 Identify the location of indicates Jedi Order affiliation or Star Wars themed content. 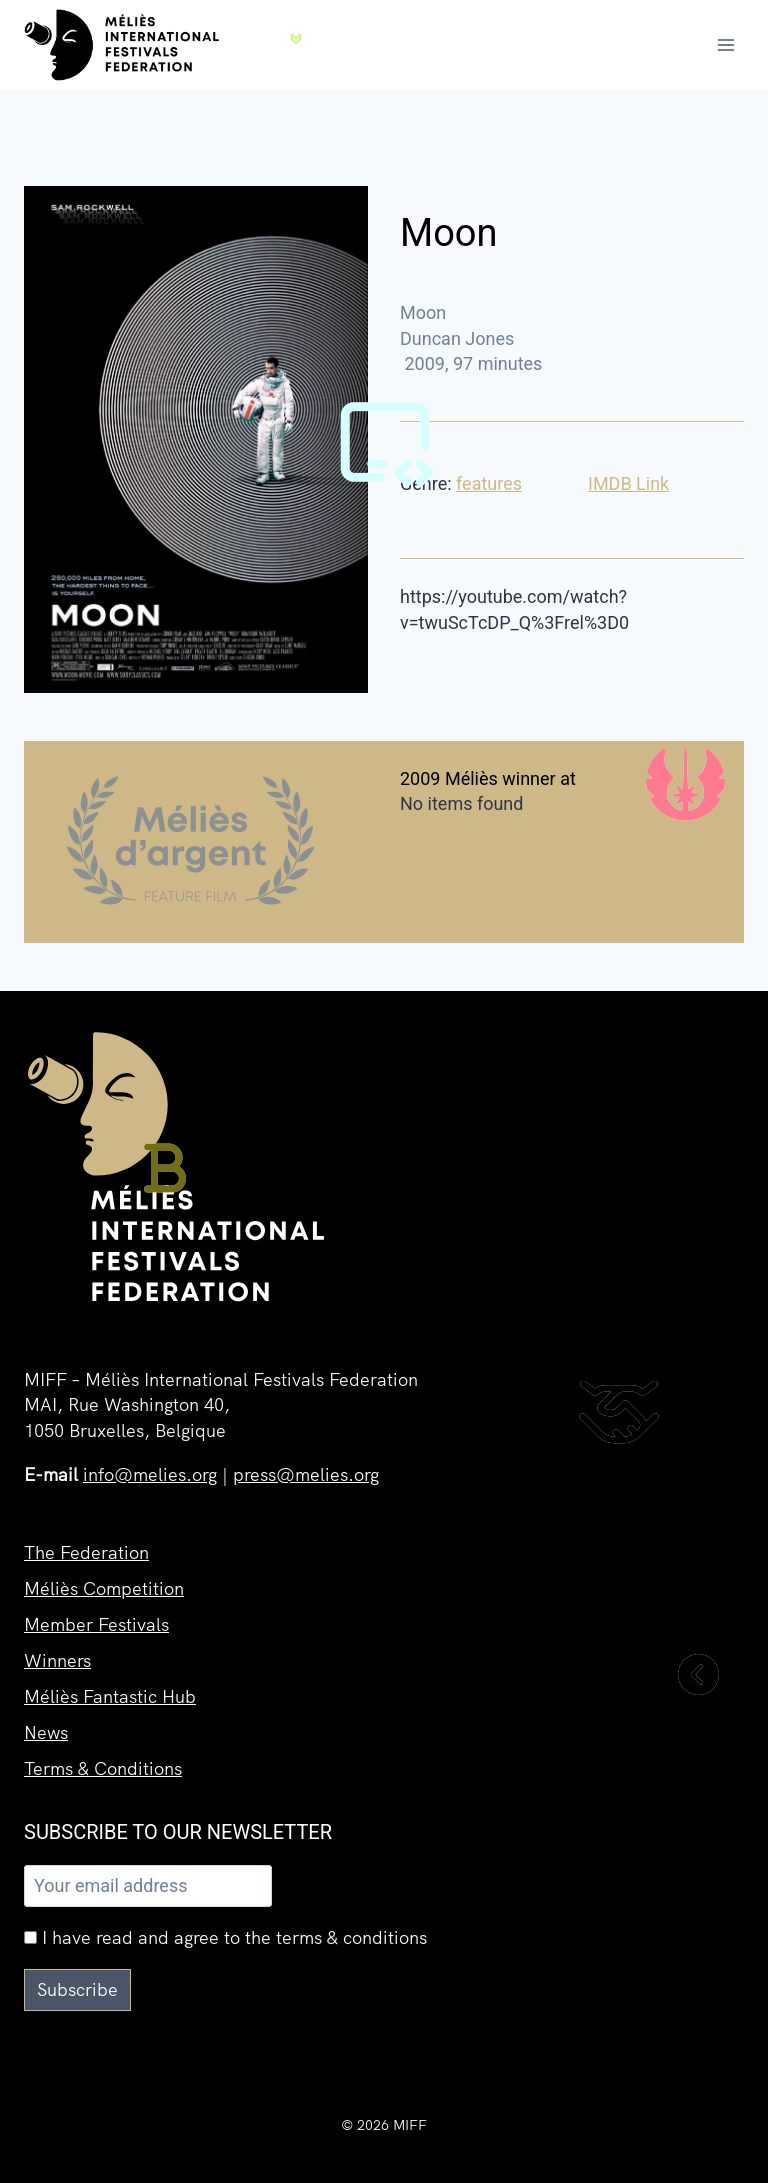
(685, 783).